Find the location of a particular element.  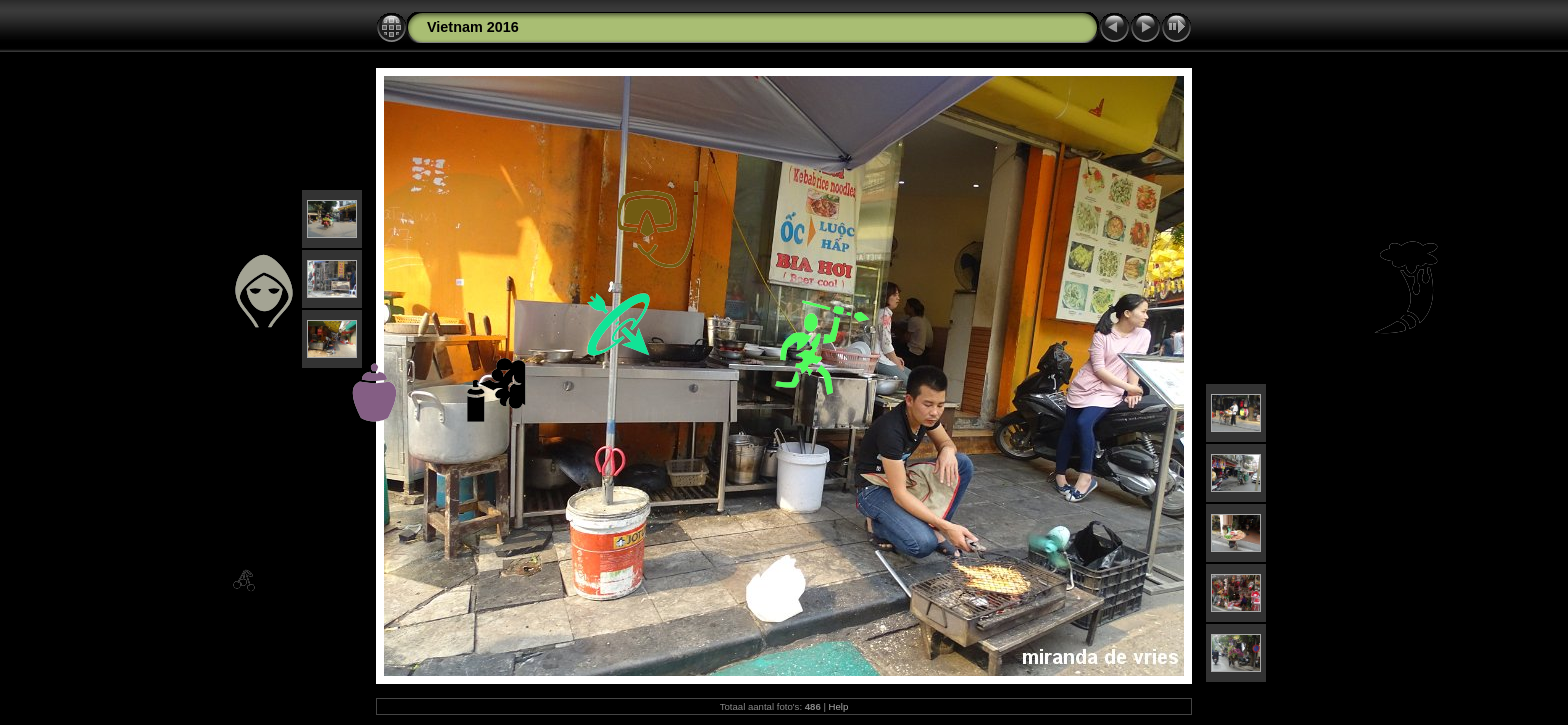

spray paint tool or graffiti feature is located at coordinates (493, 389).